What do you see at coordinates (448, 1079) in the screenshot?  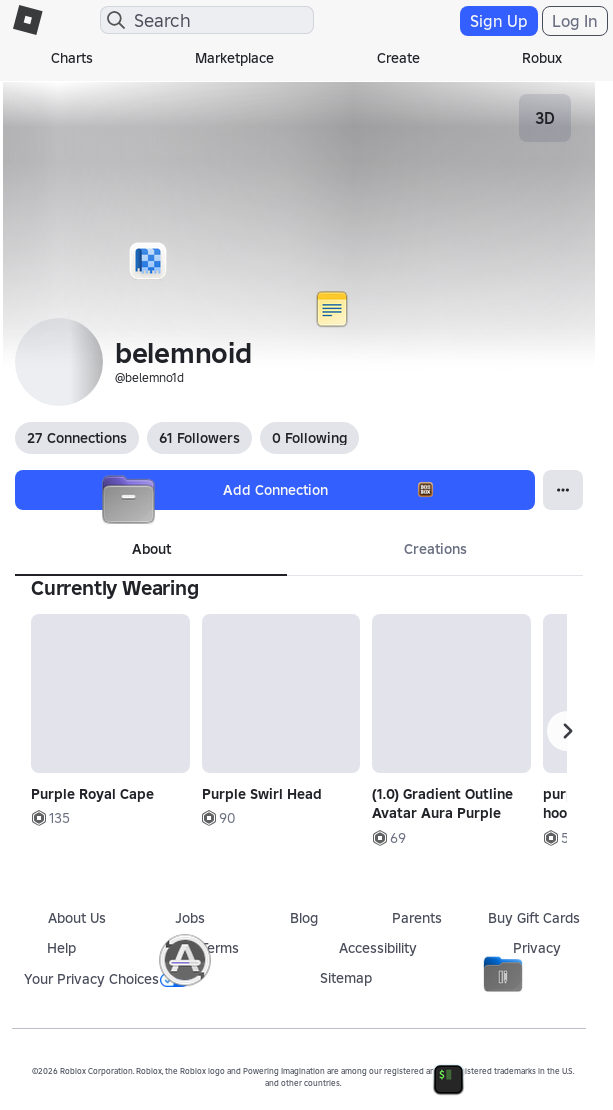 I see `open xterm terminal application` at bounding box center [448, 1079].